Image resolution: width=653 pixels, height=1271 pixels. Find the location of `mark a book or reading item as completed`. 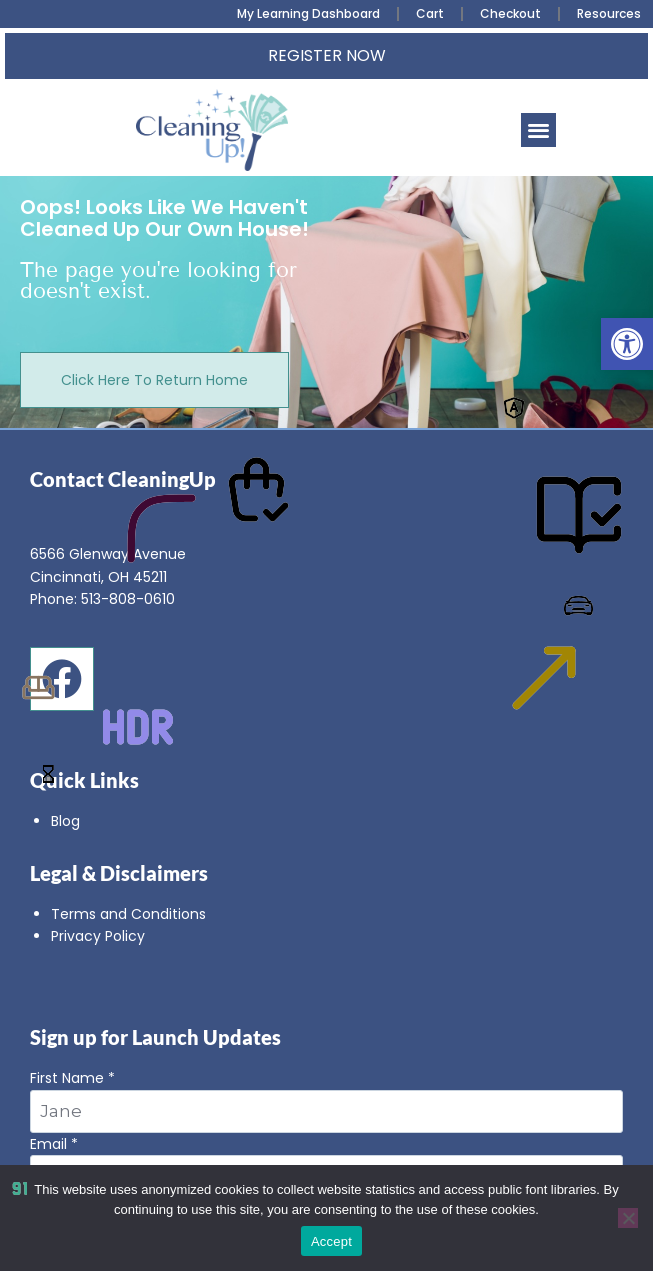

mark a book or reading item as completed is located at coordinates (579, 515).